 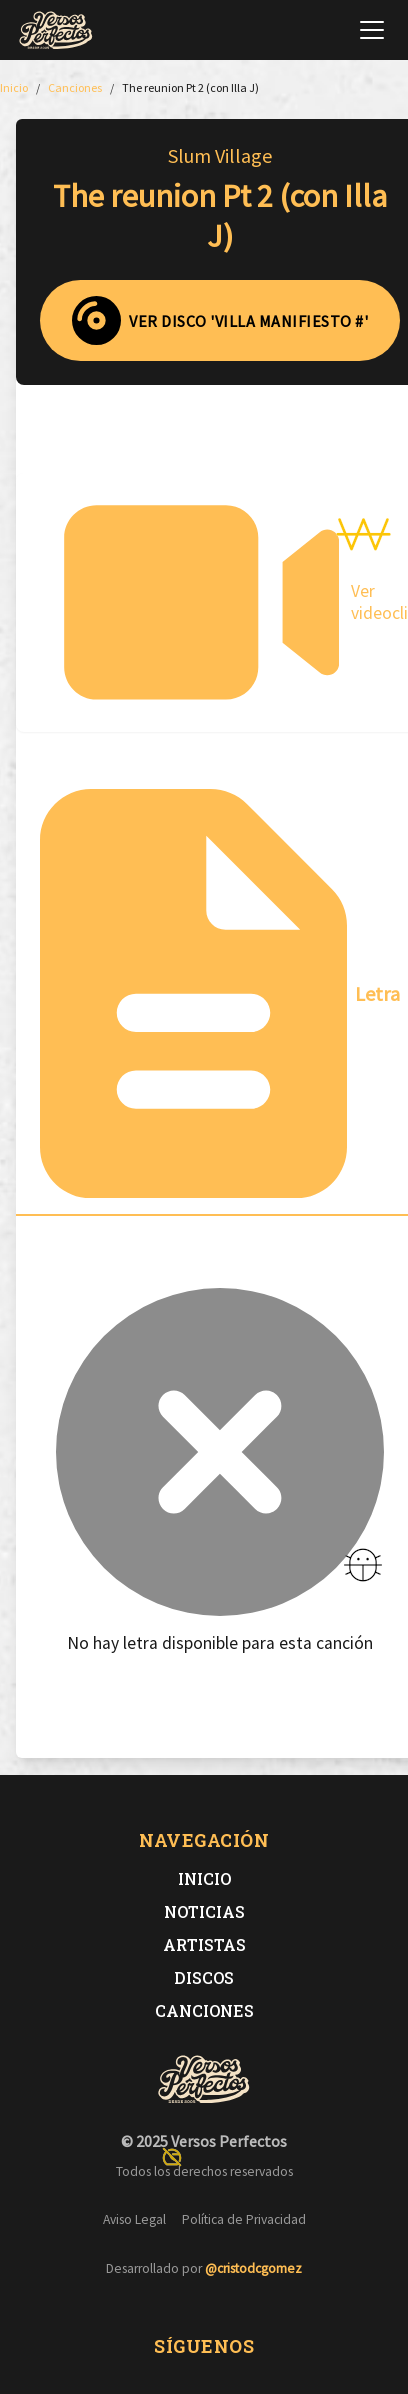 I want to click on disable safety helmet requirement, so click(x=172, y=2157).